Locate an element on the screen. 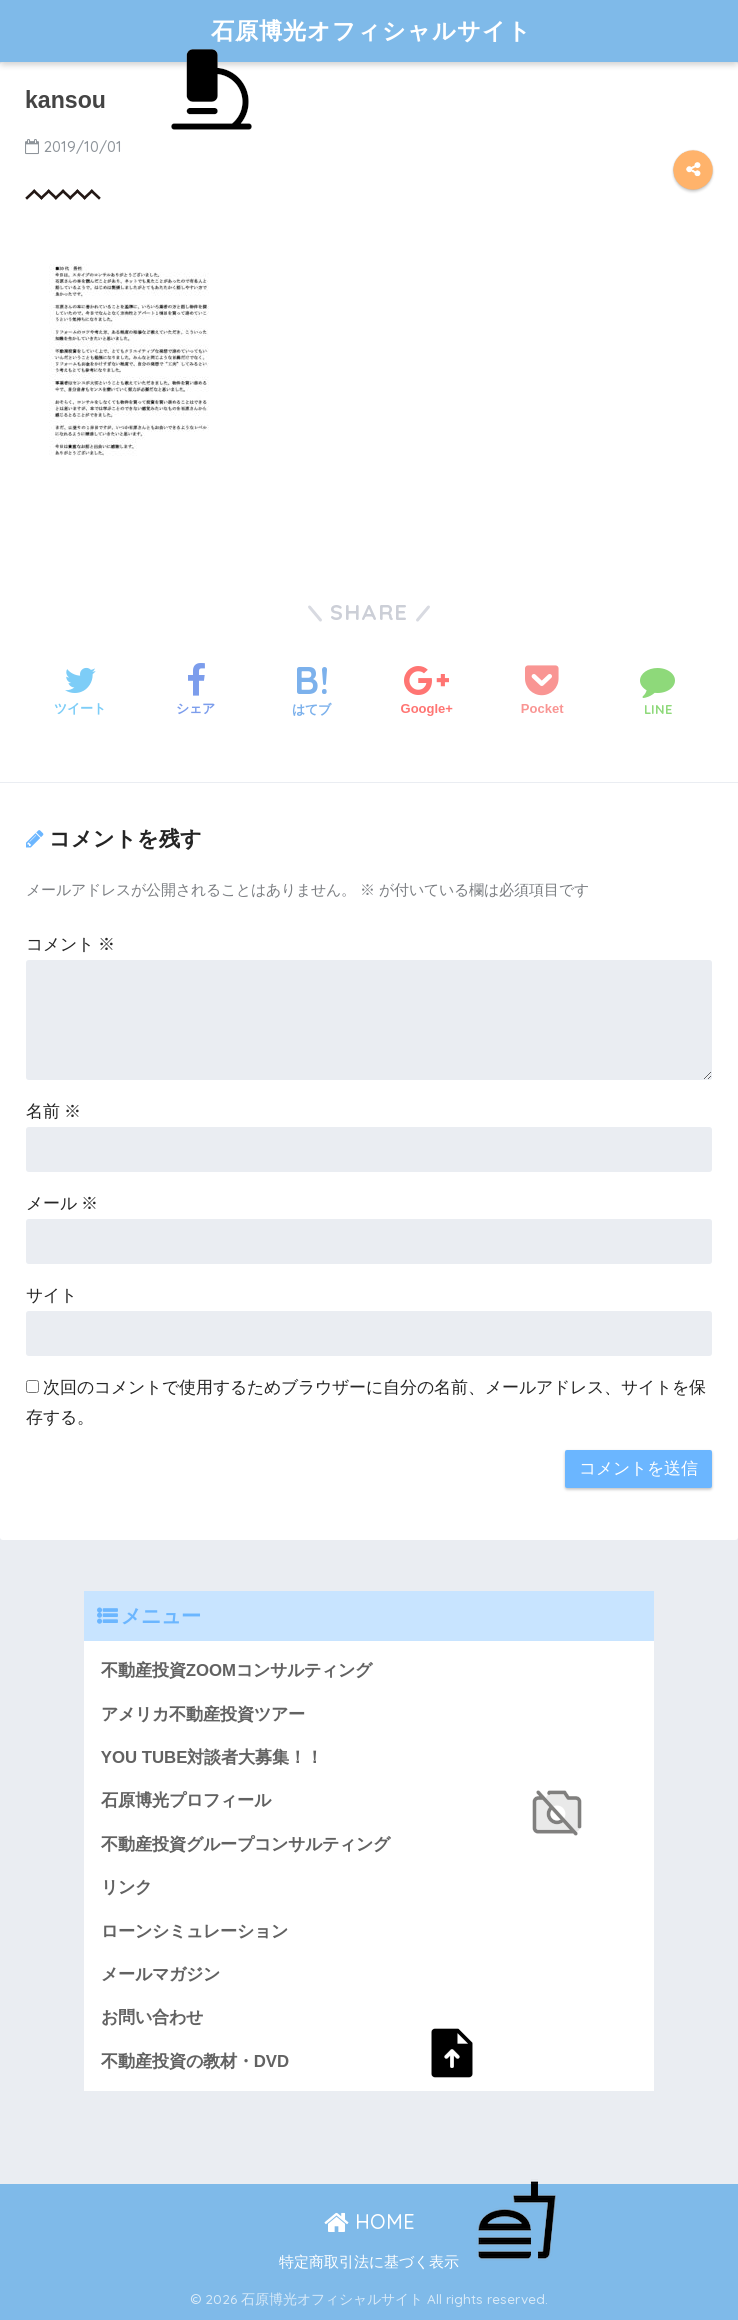 The width and height of the screenshot is (738, 2320). find nearby fast food restaurants is located at coordinates (517, 2220).